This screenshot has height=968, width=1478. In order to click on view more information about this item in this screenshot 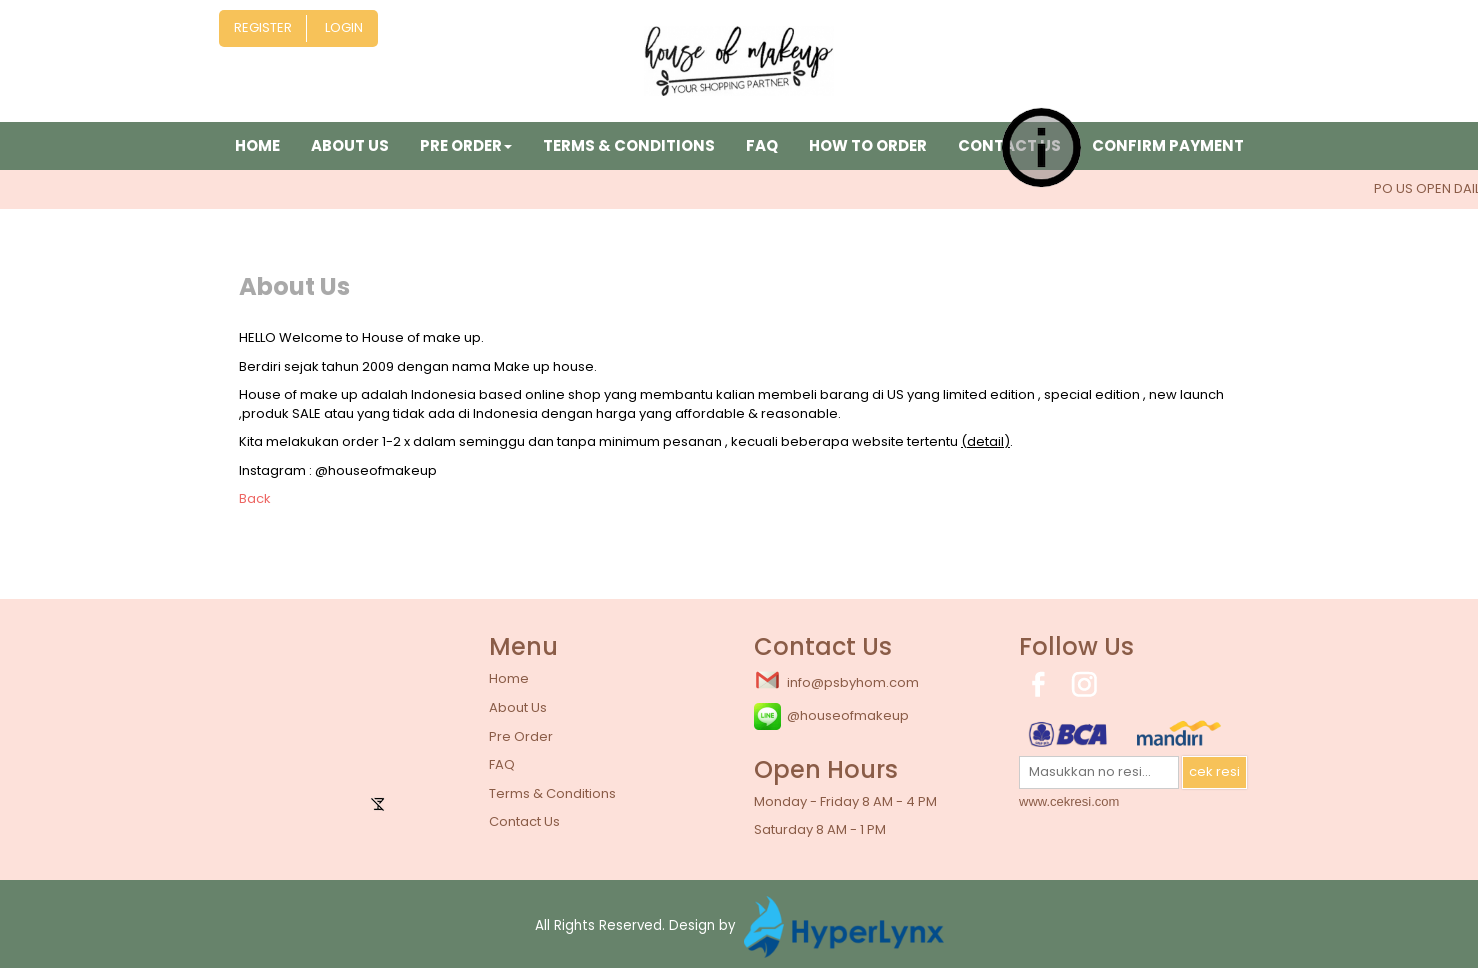, I will do `click(1041, 147)`.